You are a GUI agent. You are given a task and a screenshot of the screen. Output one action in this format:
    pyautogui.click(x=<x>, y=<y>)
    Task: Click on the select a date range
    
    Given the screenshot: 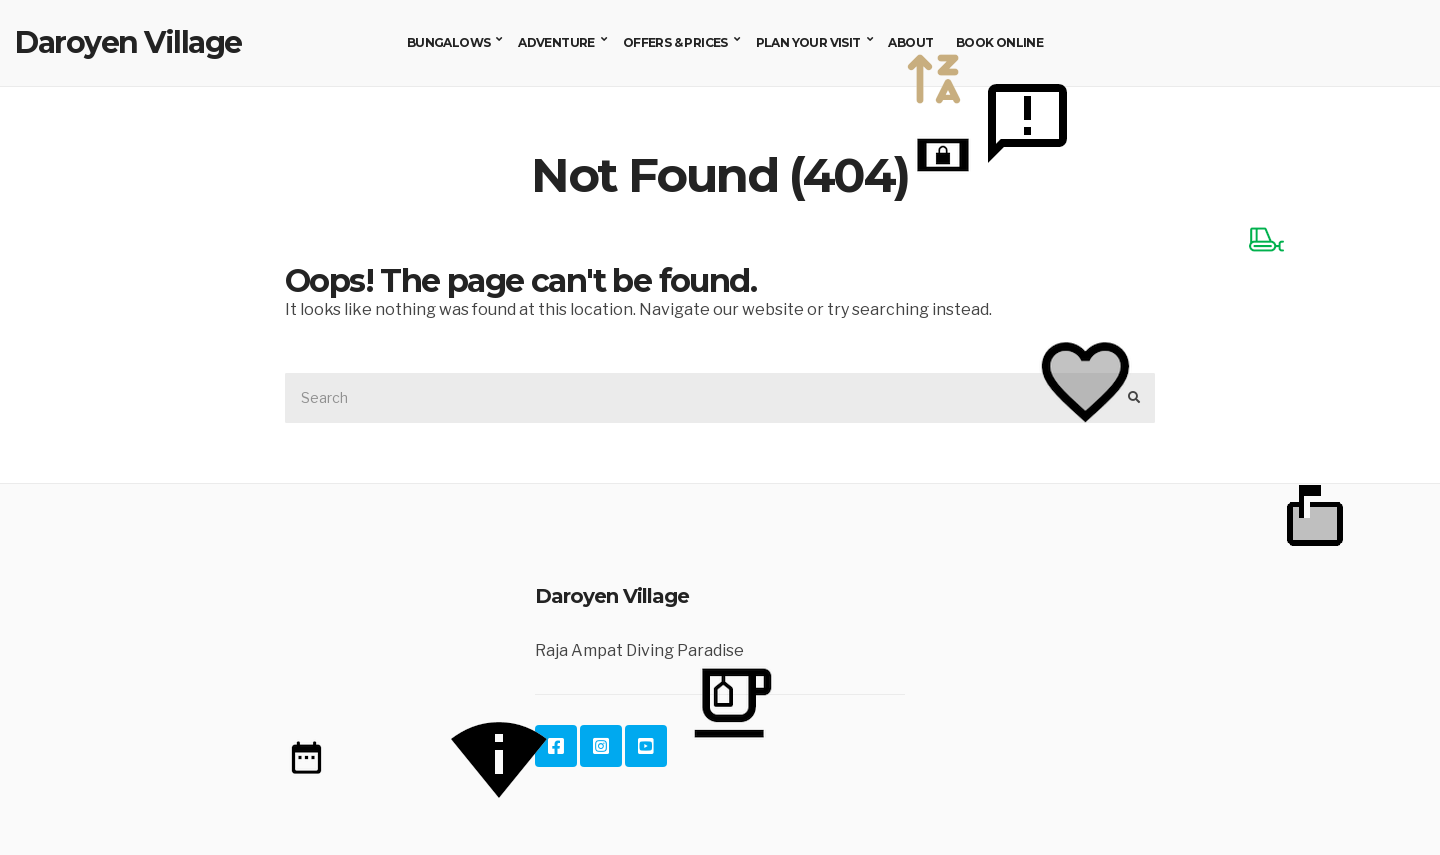 What is the action you would take?
    pyautogui.click(x=306, y=757)
    